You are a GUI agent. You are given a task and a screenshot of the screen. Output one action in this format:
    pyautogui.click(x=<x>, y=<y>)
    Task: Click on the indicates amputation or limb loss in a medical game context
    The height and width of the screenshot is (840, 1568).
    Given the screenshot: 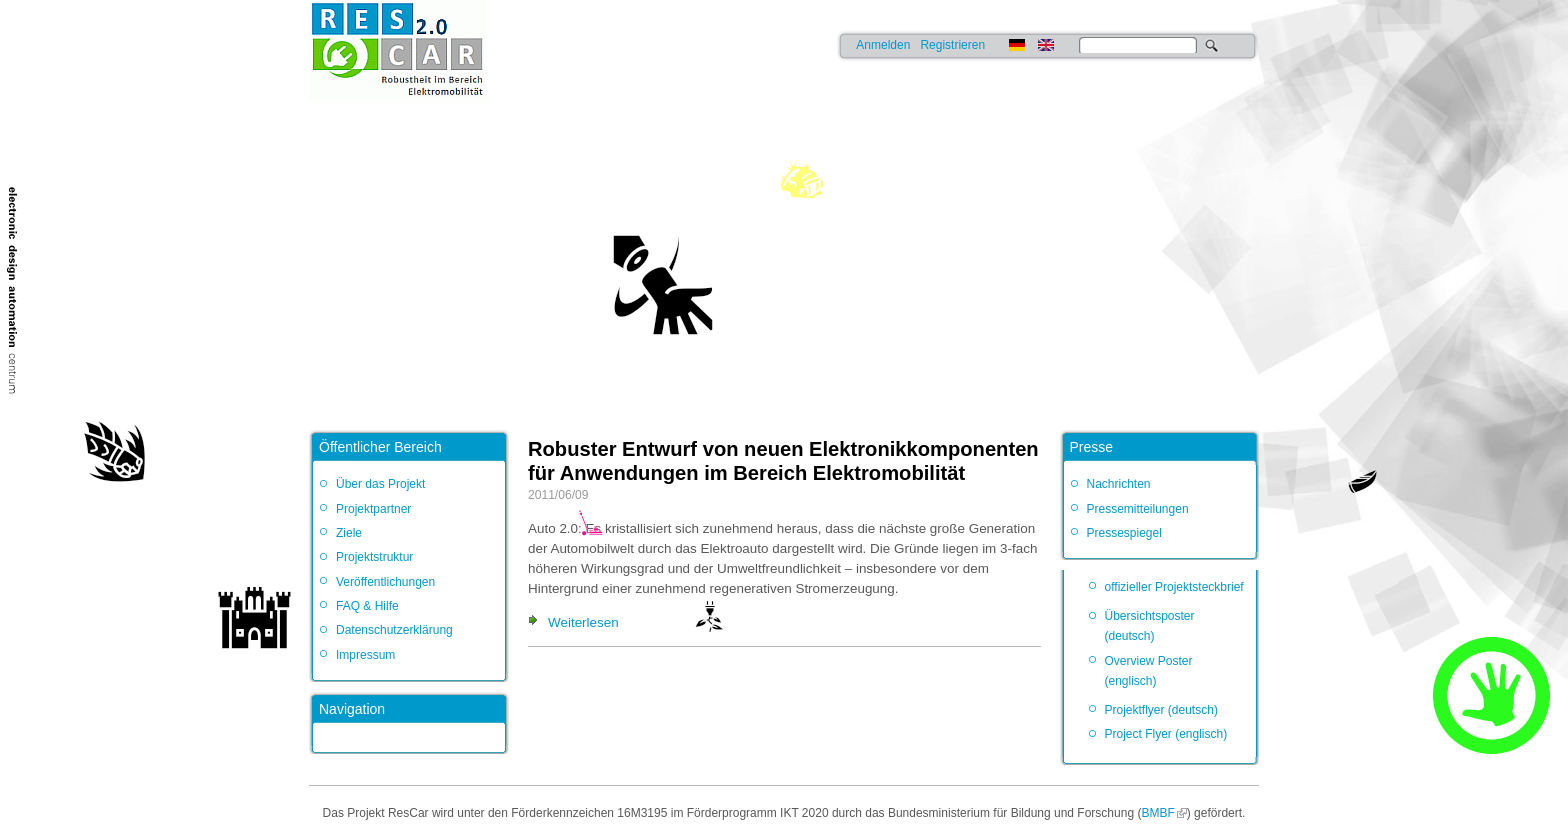 What is the action you would take?
    pyautogui.click(x=663, y=285)
    